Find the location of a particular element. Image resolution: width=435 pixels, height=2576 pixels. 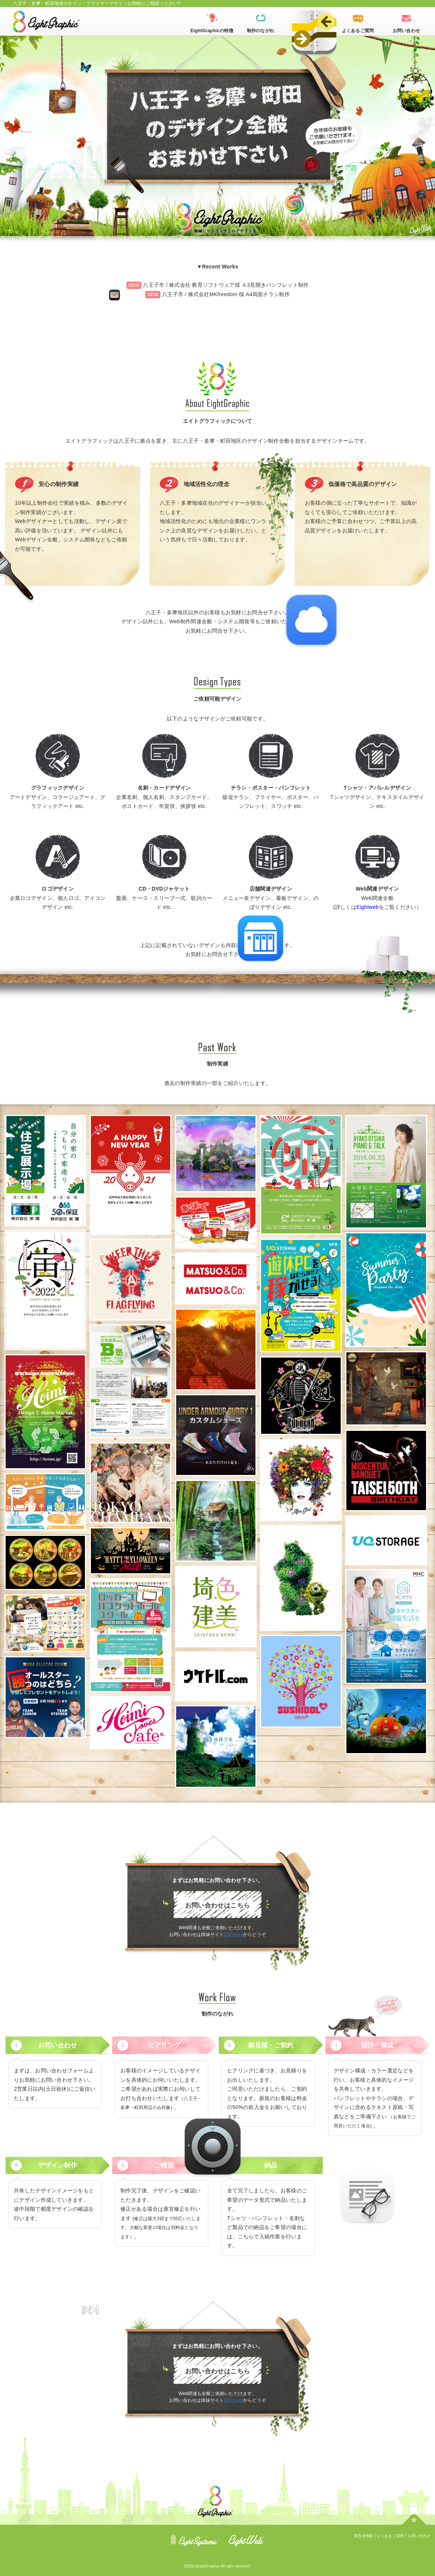

open apple wallet app is located at coordinates (114, 295).